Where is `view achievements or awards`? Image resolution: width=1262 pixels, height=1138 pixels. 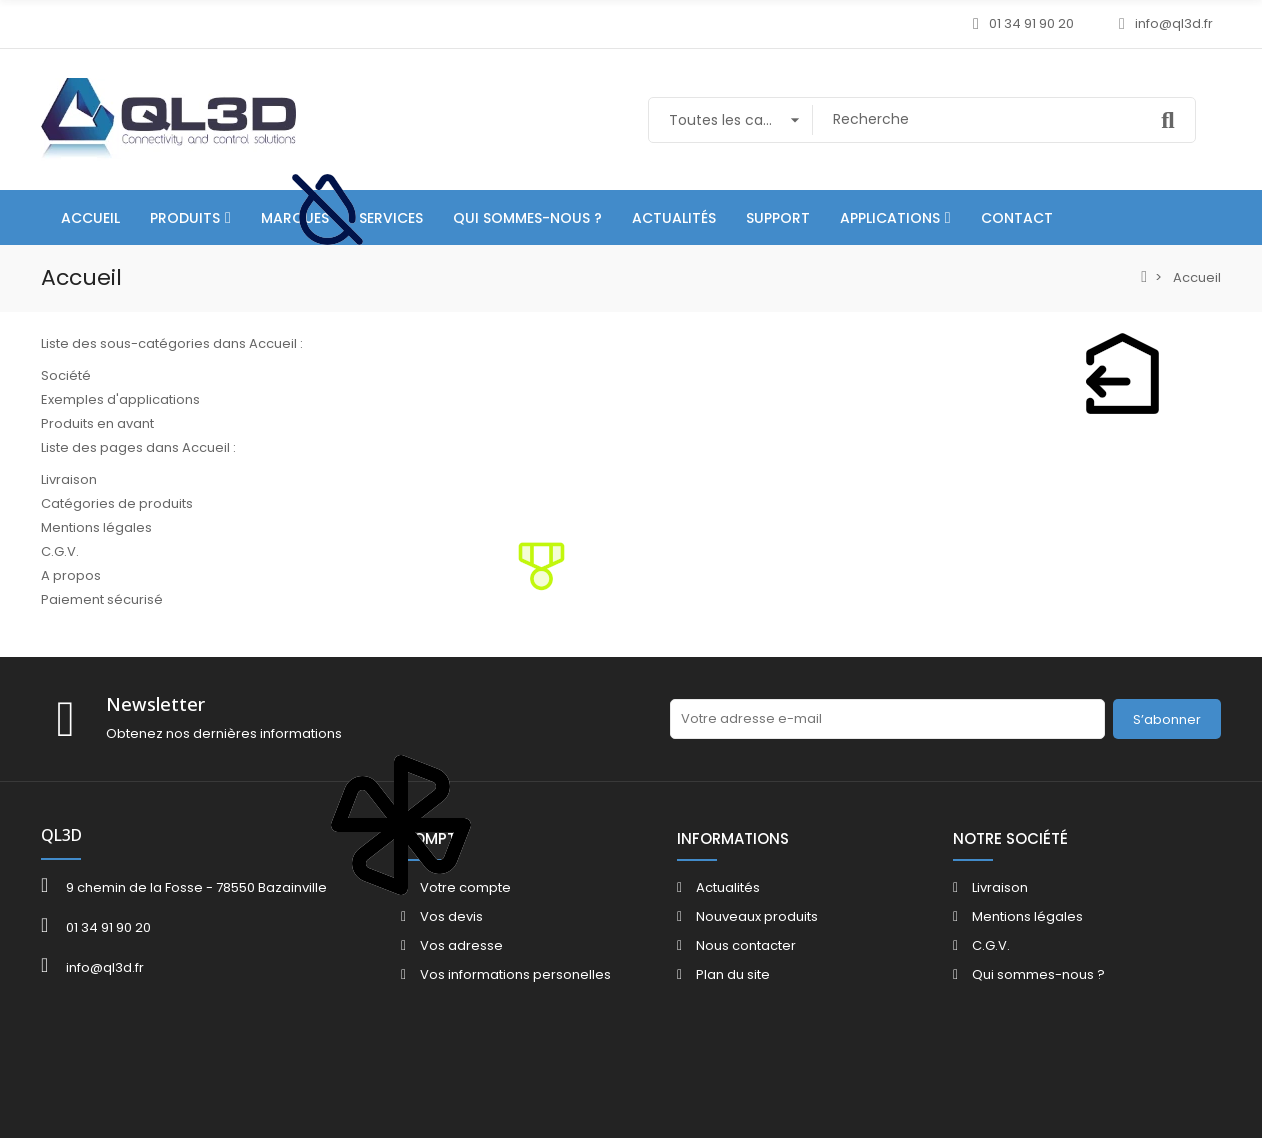
view achievements or awards is located at coordinates (541, 563).